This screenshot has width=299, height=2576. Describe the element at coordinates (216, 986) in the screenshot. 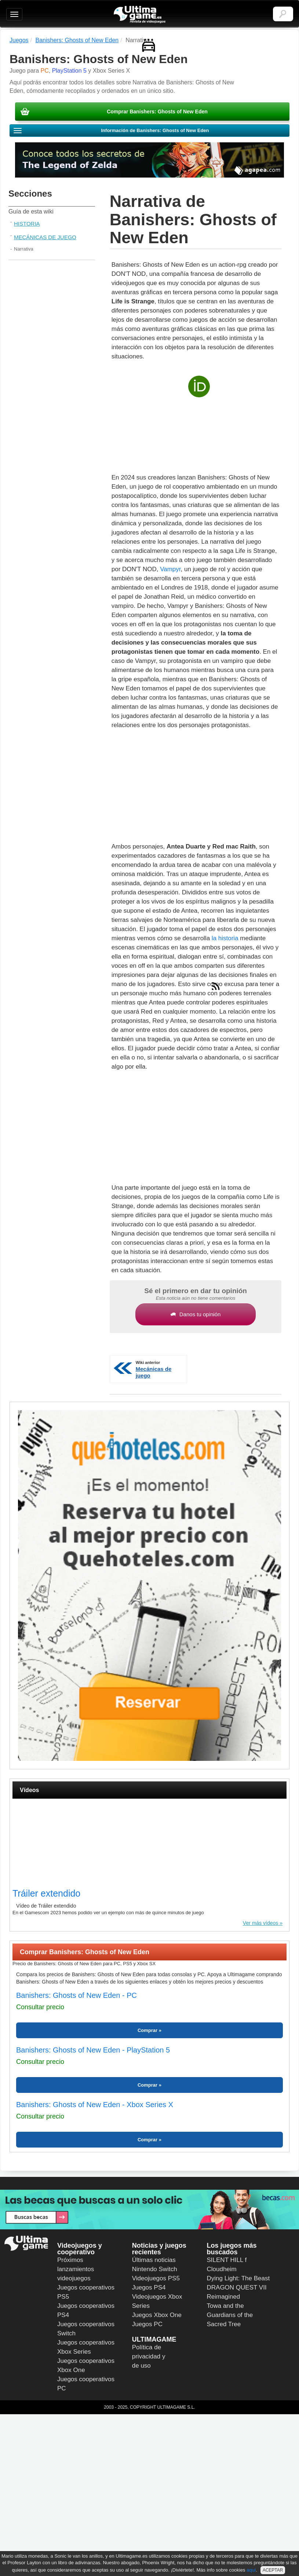

I see `subscribe to RSS feed` at that location.